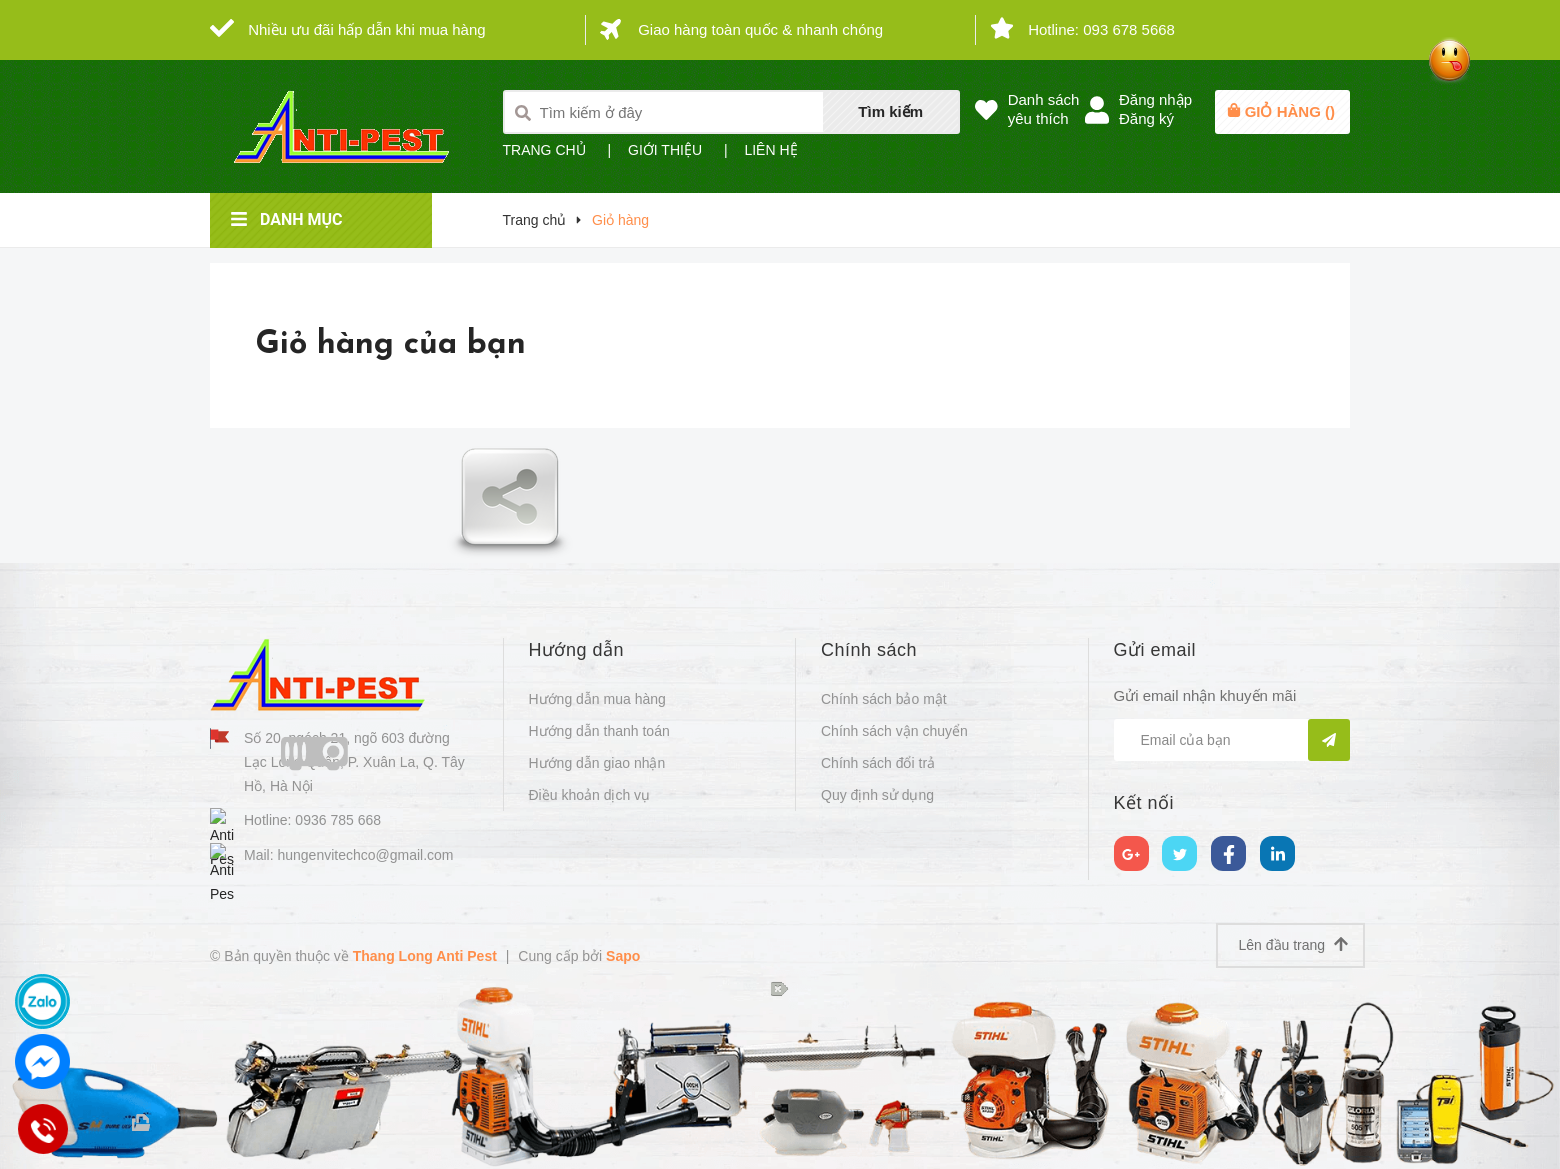  Describe the element at coordinates (141, 1122) in the screenshot. I see `open a document from files` at that location.